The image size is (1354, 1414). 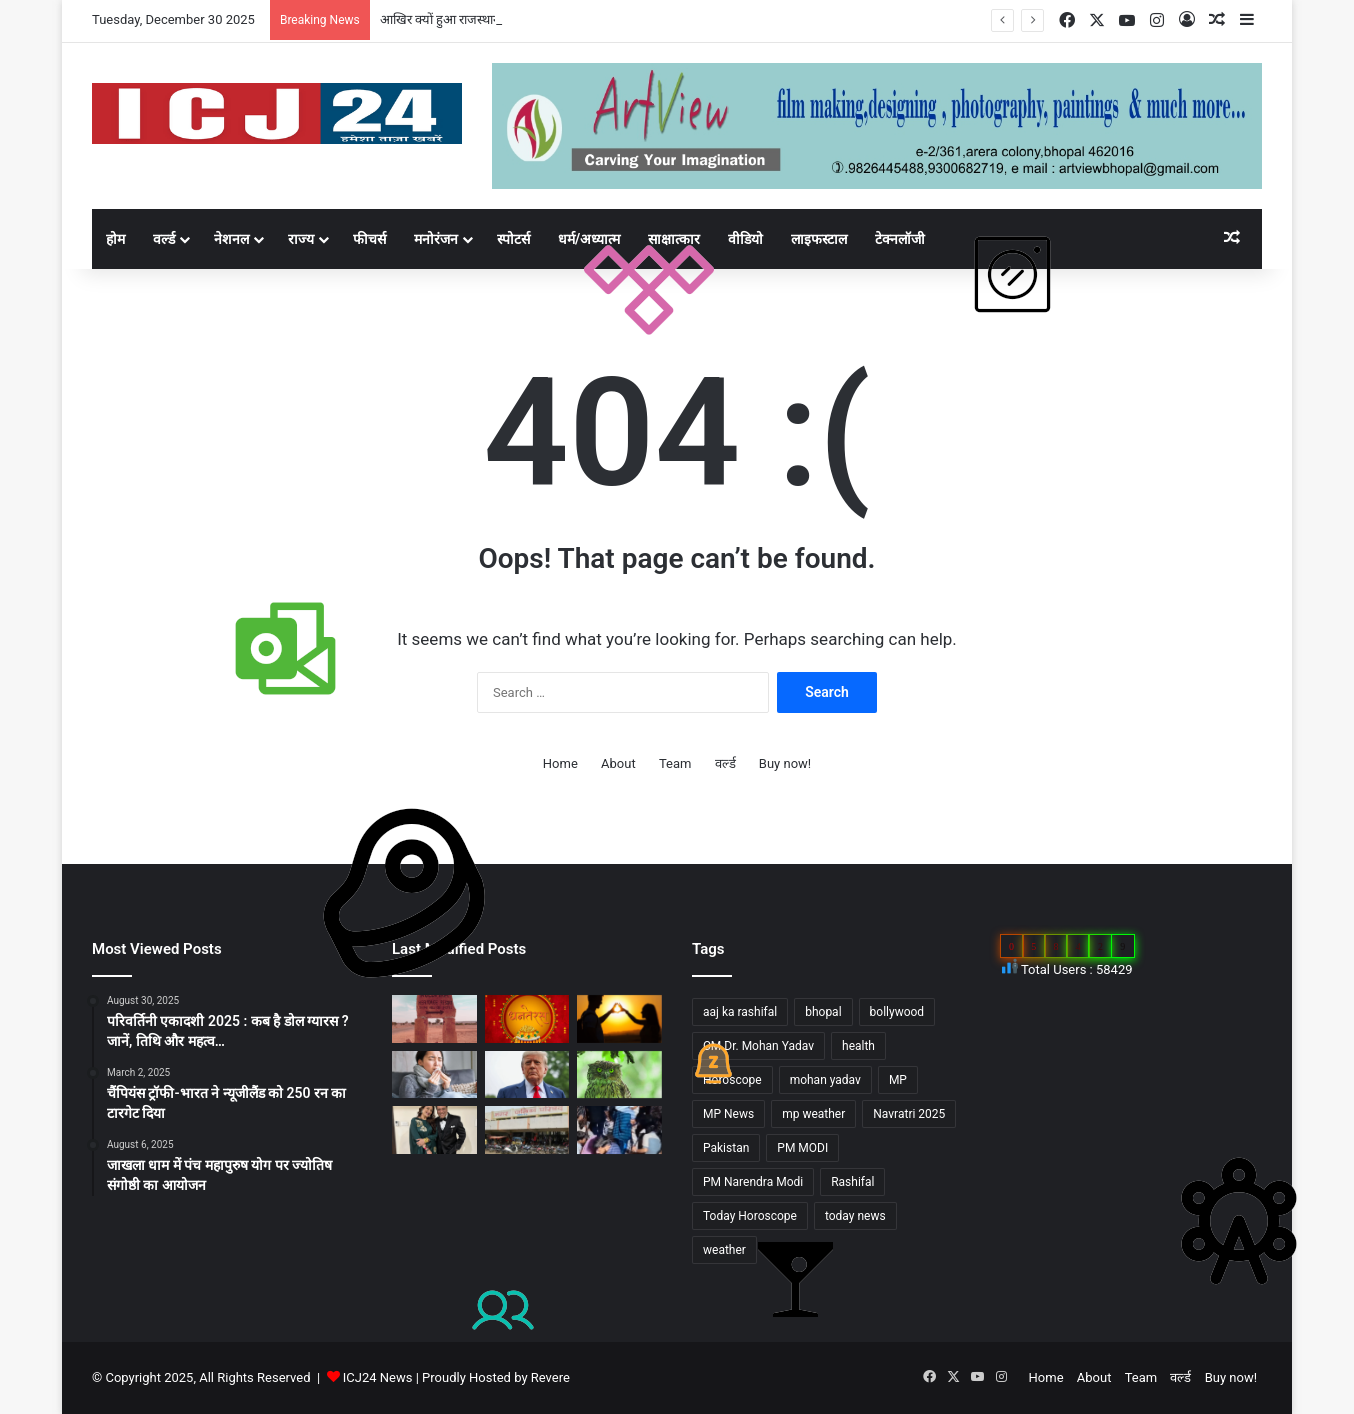 What do you see at coordinates (795, 1279) in the screenshot?
I see `view drink menu or beverage options` at bounding box center [795, 1279].